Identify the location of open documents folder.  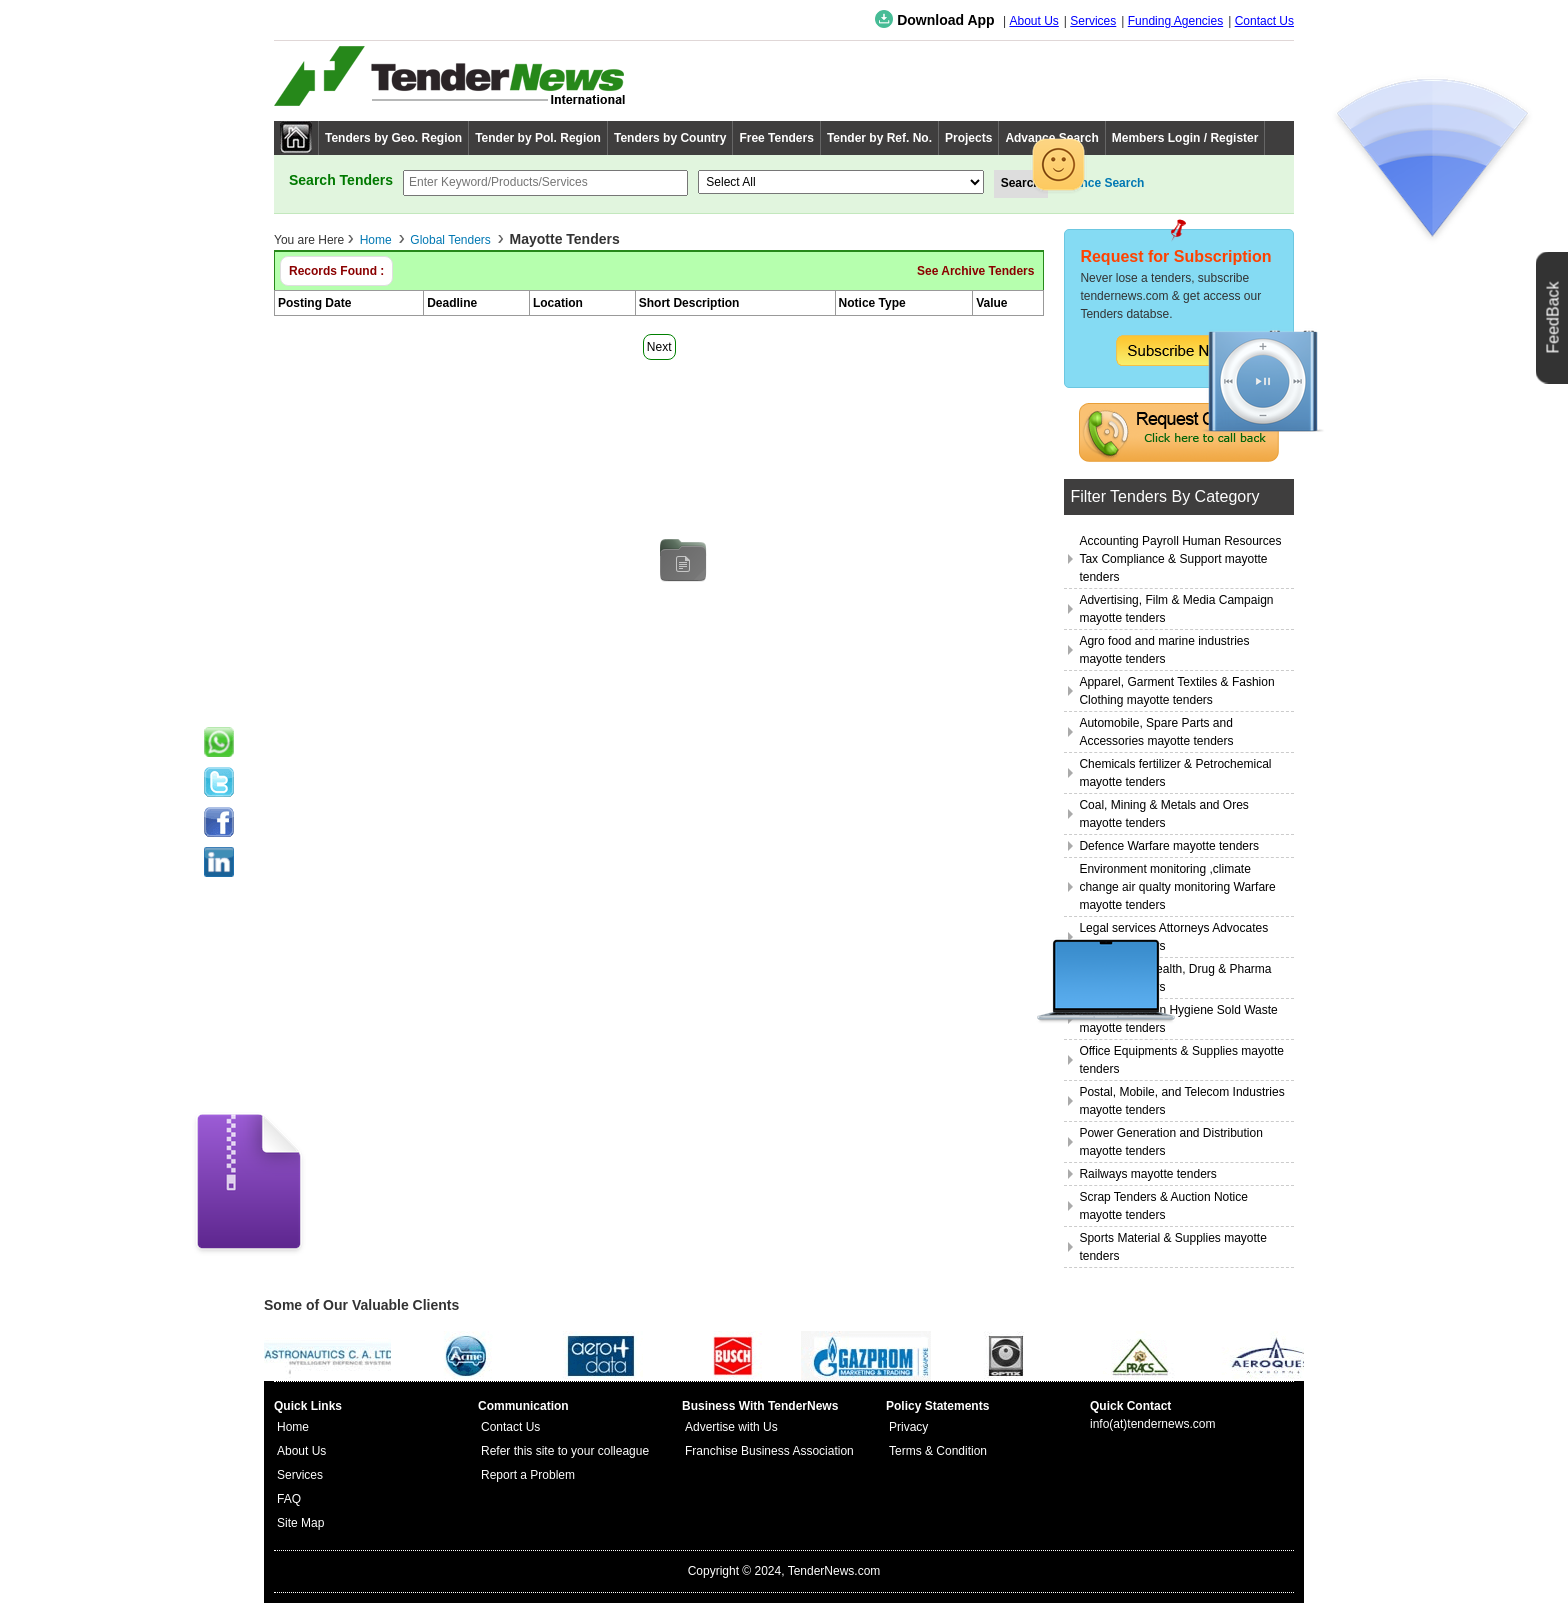
(683, 560).